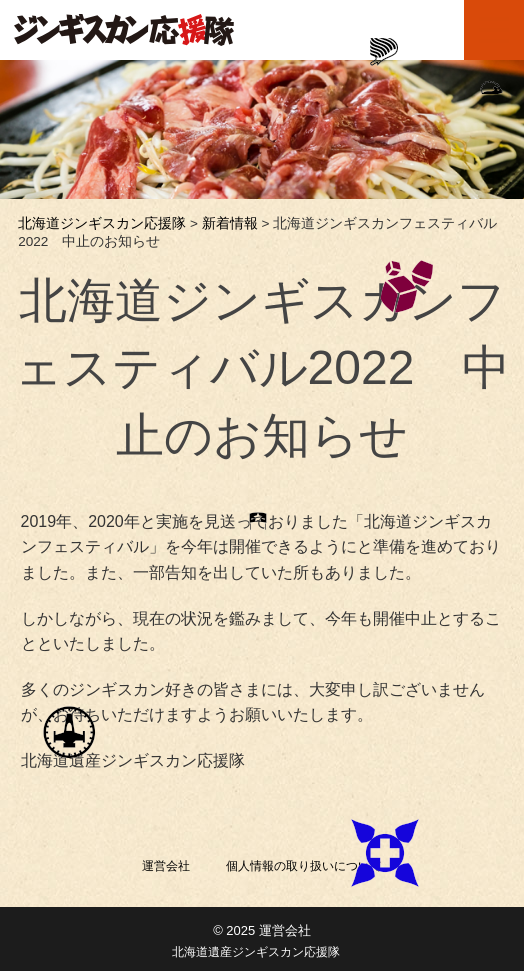  Describe the element at coordinates (385, 853) in the screenshot. I see `indicates level four or advanced tier achievement` at that location.